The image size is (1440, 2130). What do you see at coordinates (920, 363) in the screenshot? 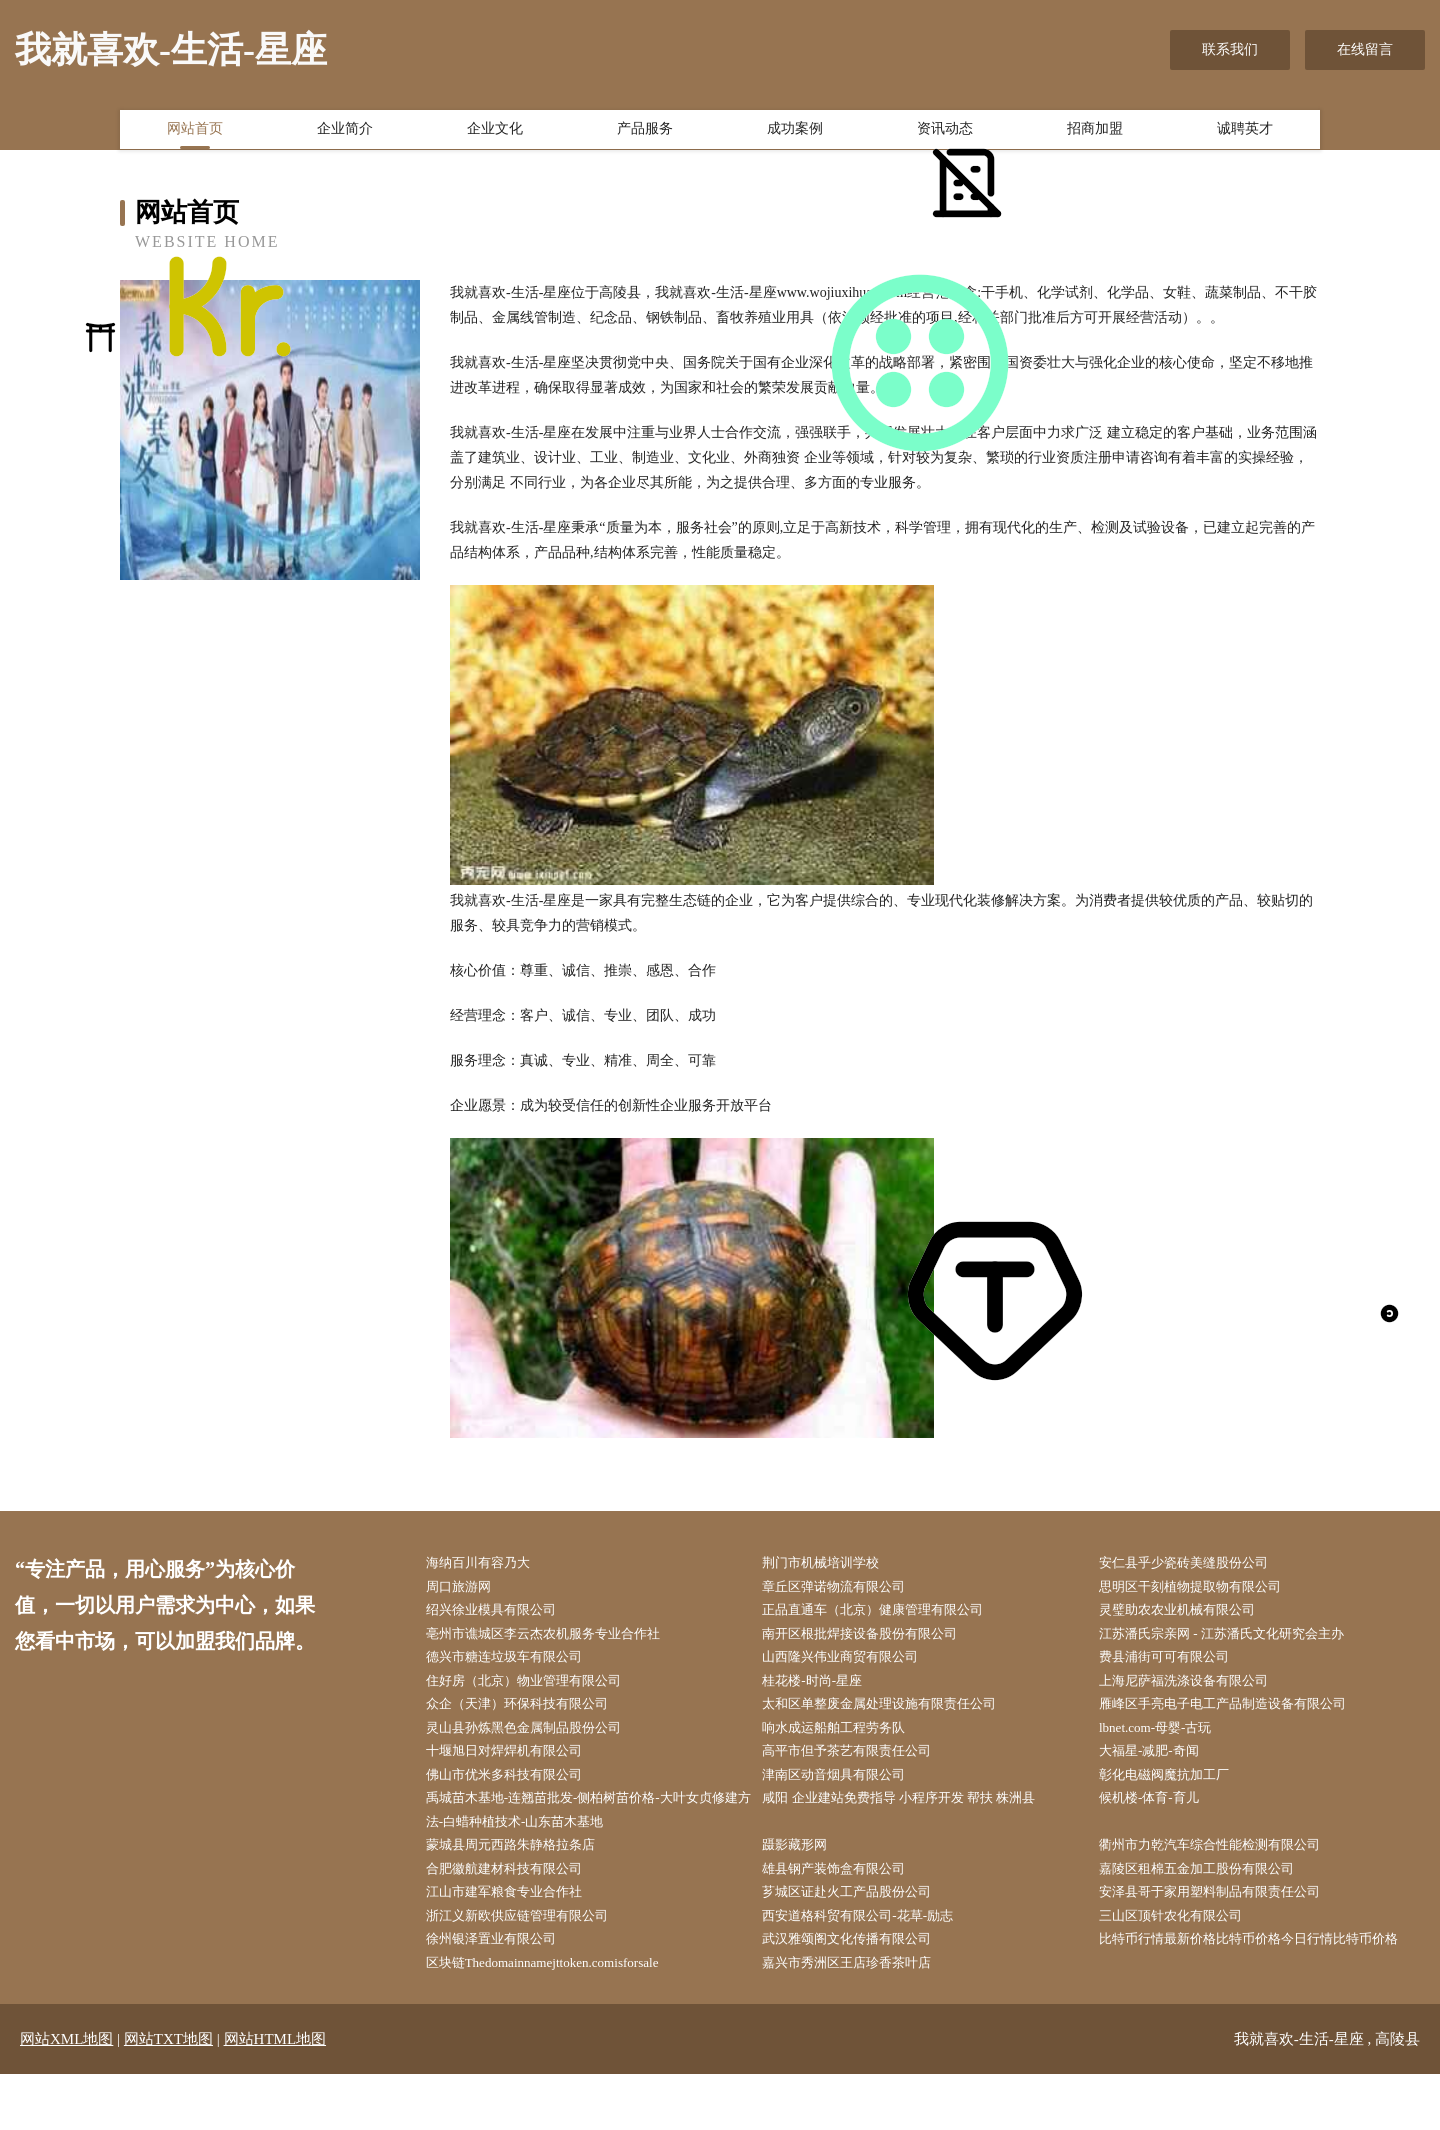
I see `connect to Twilio communication services` at bounding box center [920, 363].